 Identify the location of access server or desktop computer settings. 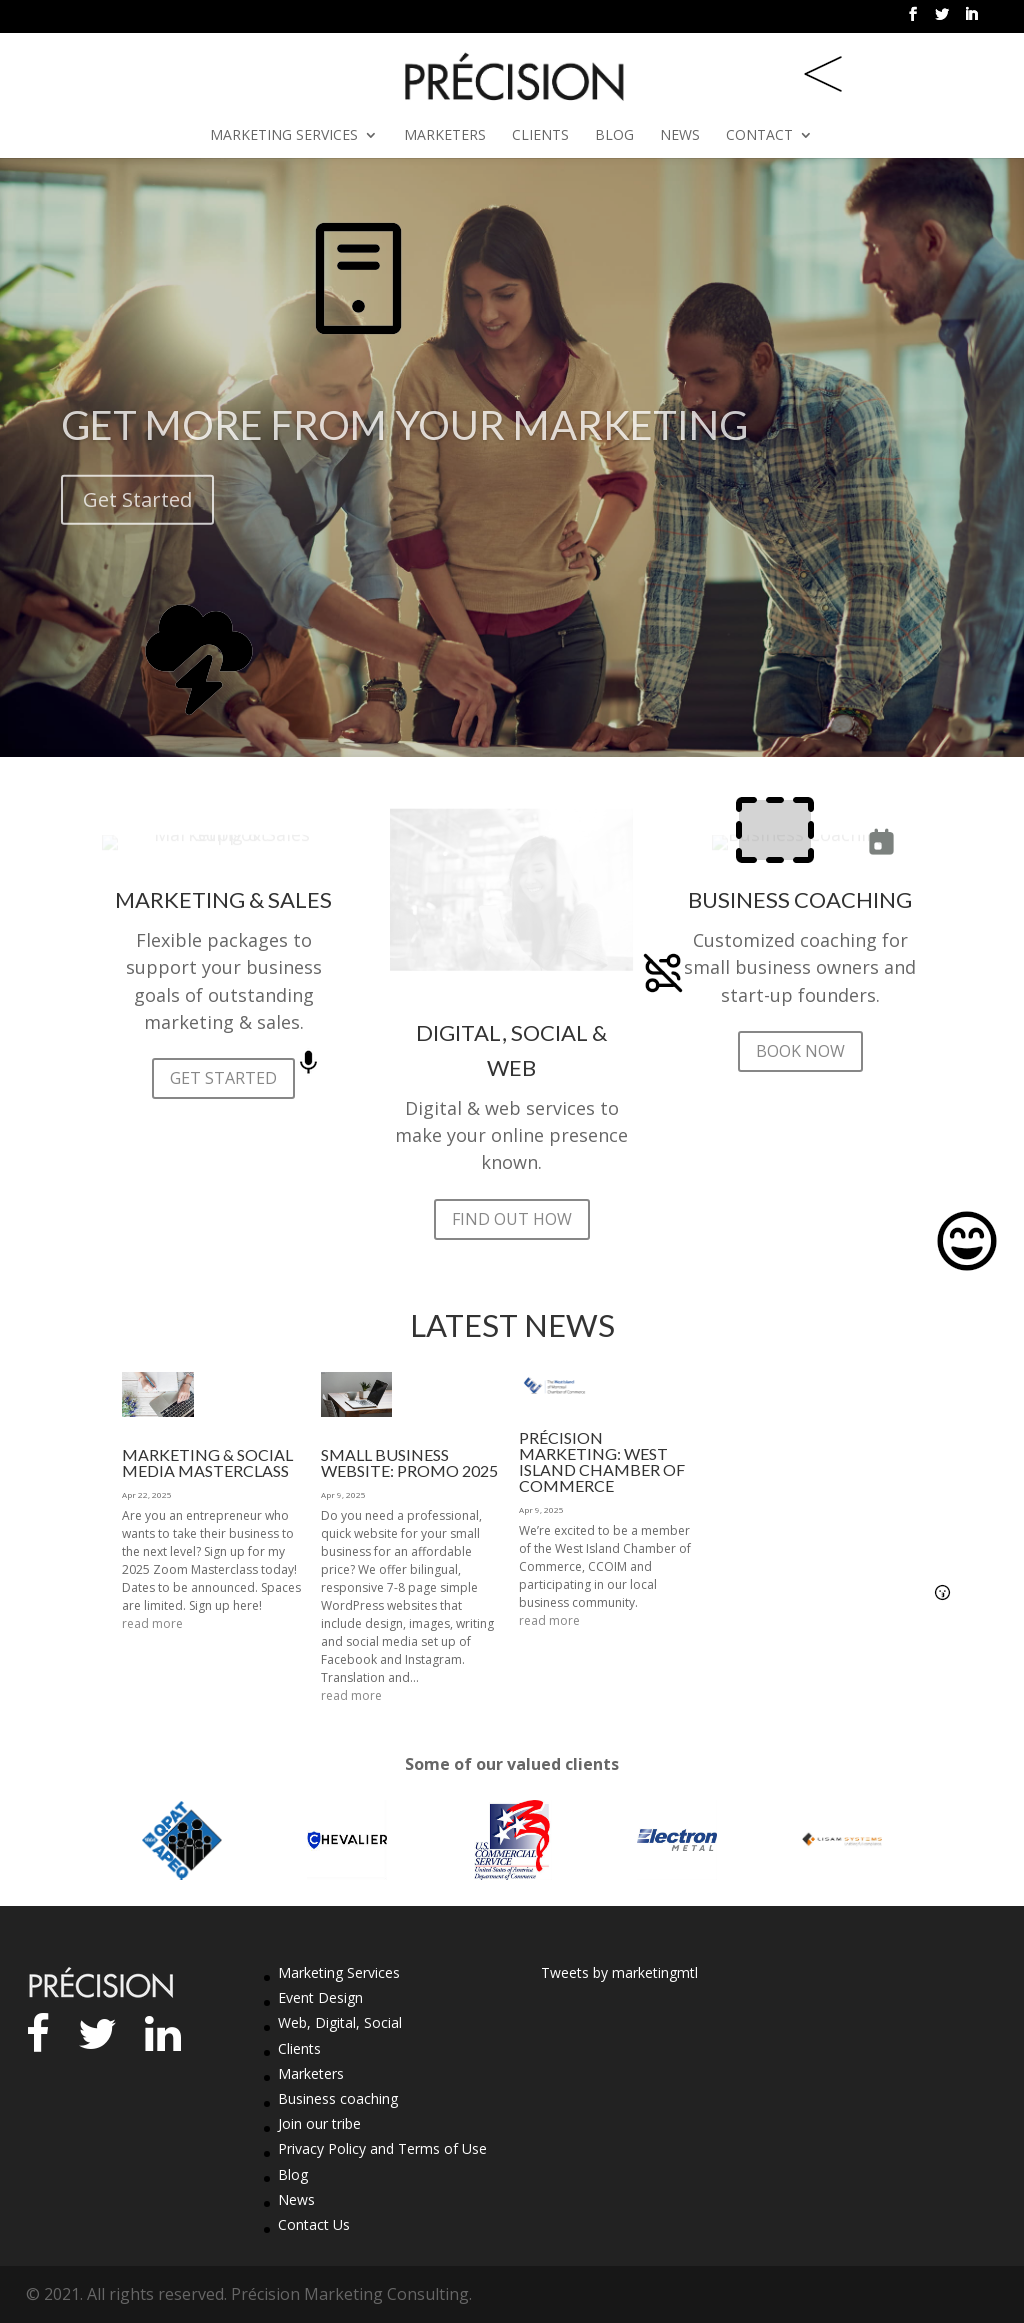
(358, 278).